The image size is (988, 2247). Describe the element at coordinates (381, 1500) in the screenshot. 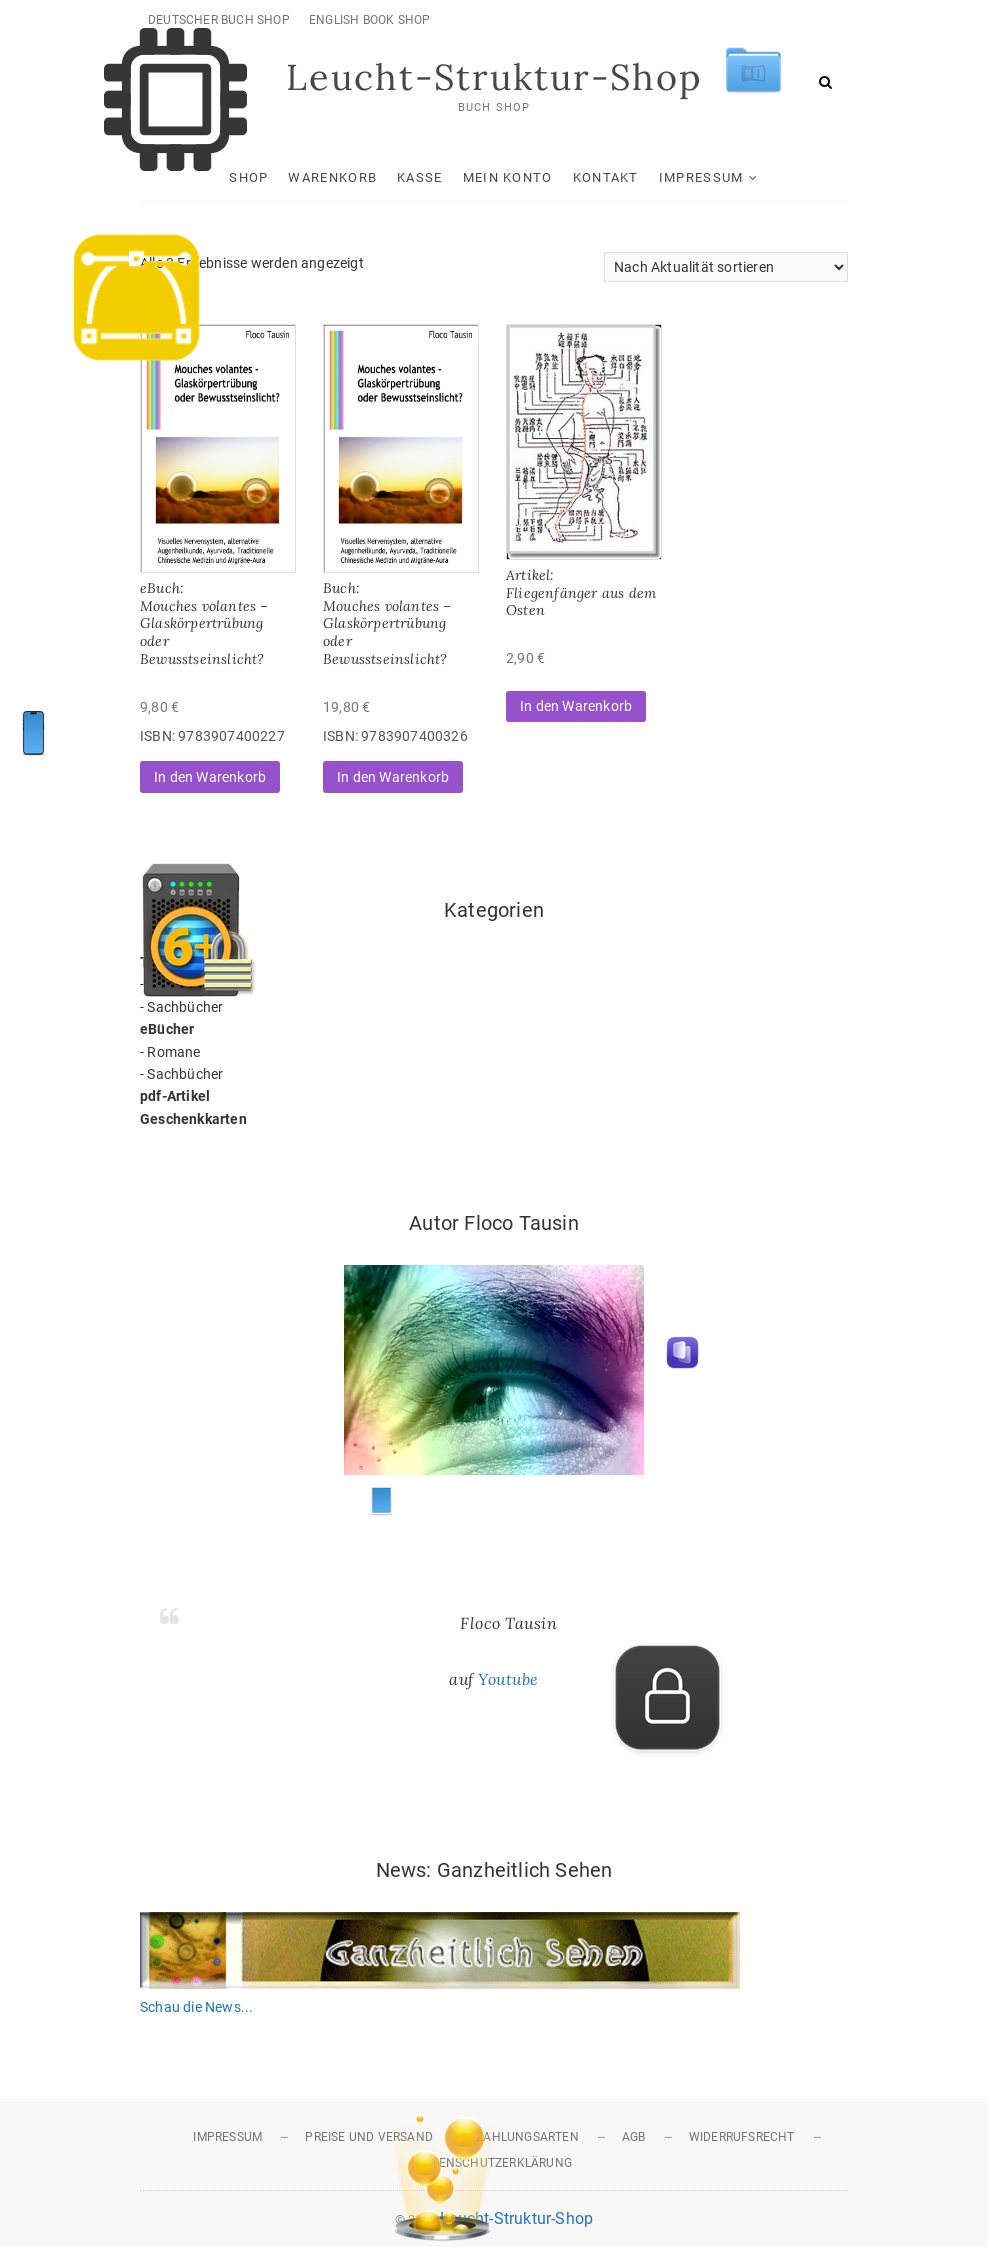

I see `connected iPad Pro device` at that location.